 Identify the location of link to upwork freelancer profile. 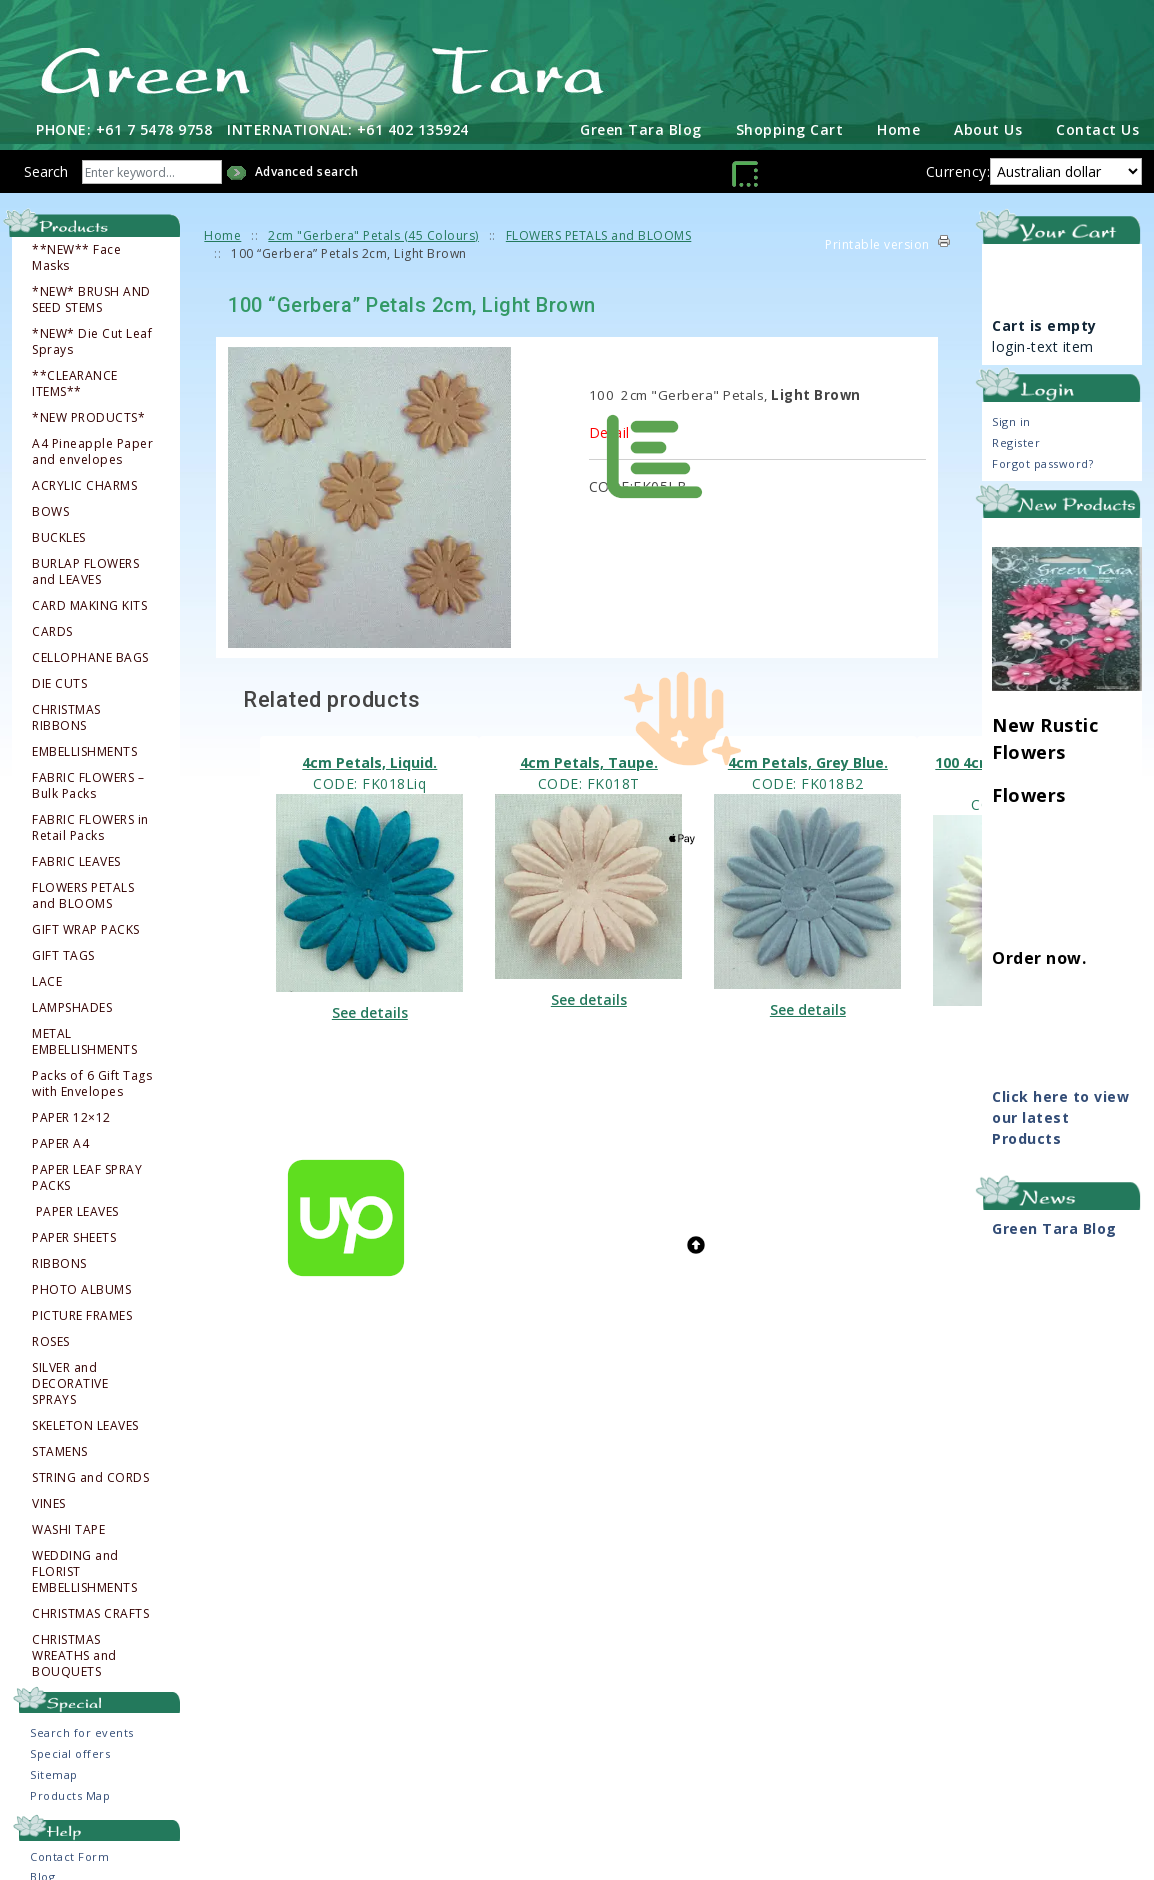
(346, 1218).